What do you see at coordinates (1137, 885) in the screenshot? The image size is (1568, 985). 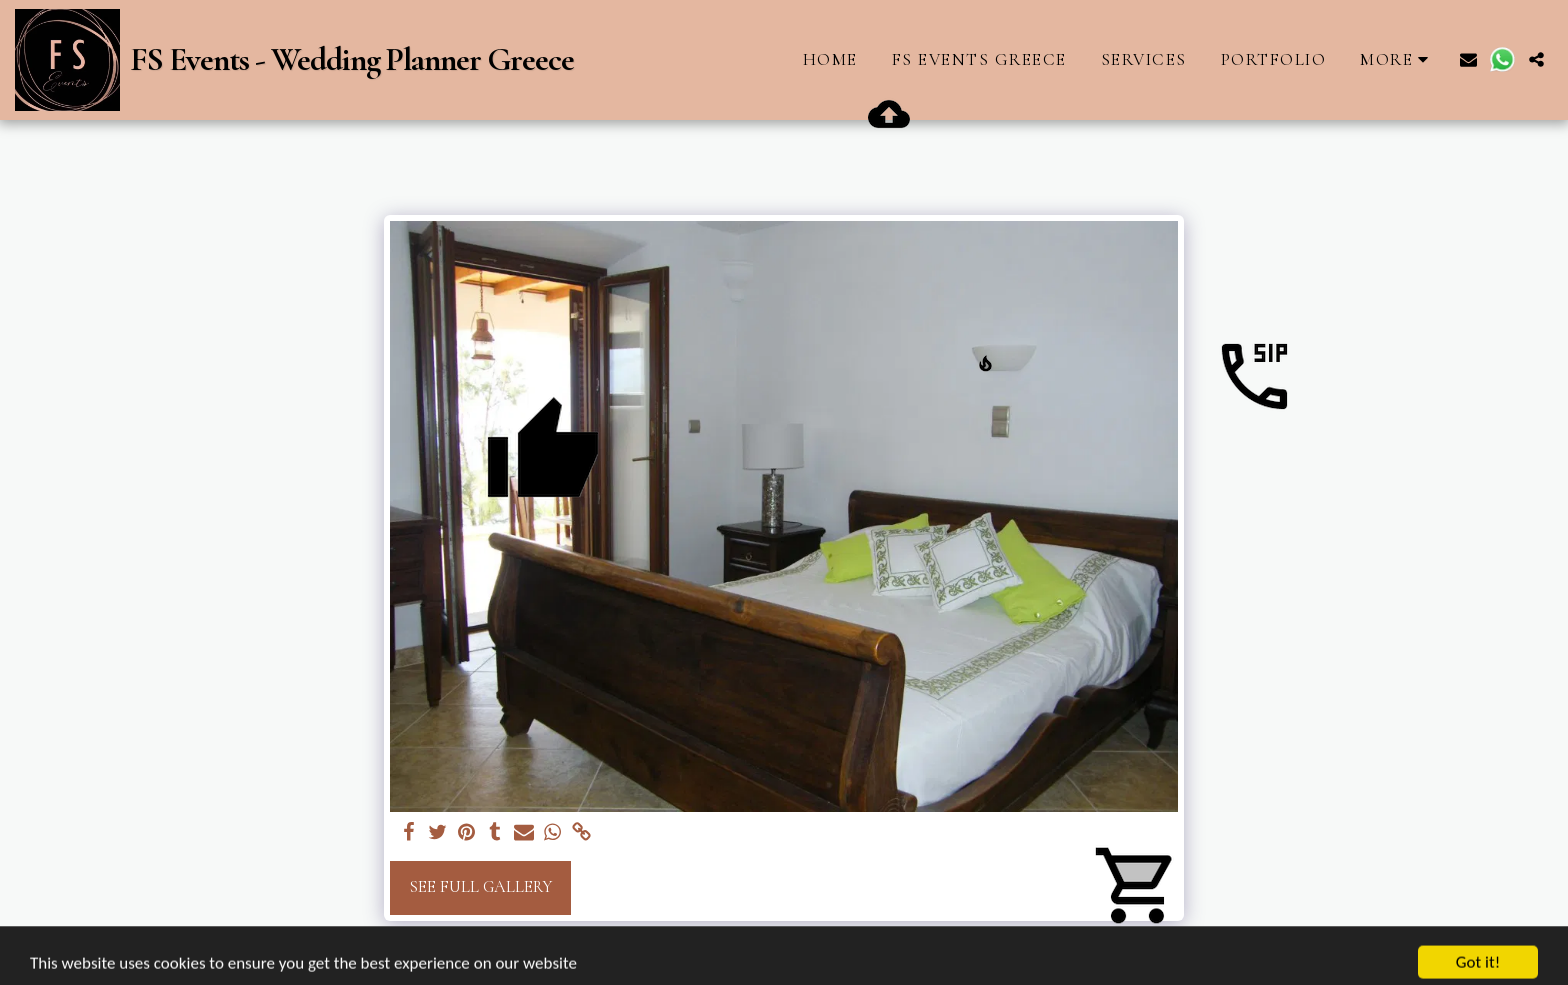 I see `view your shopping cart` at bounding box center [1137, 885].